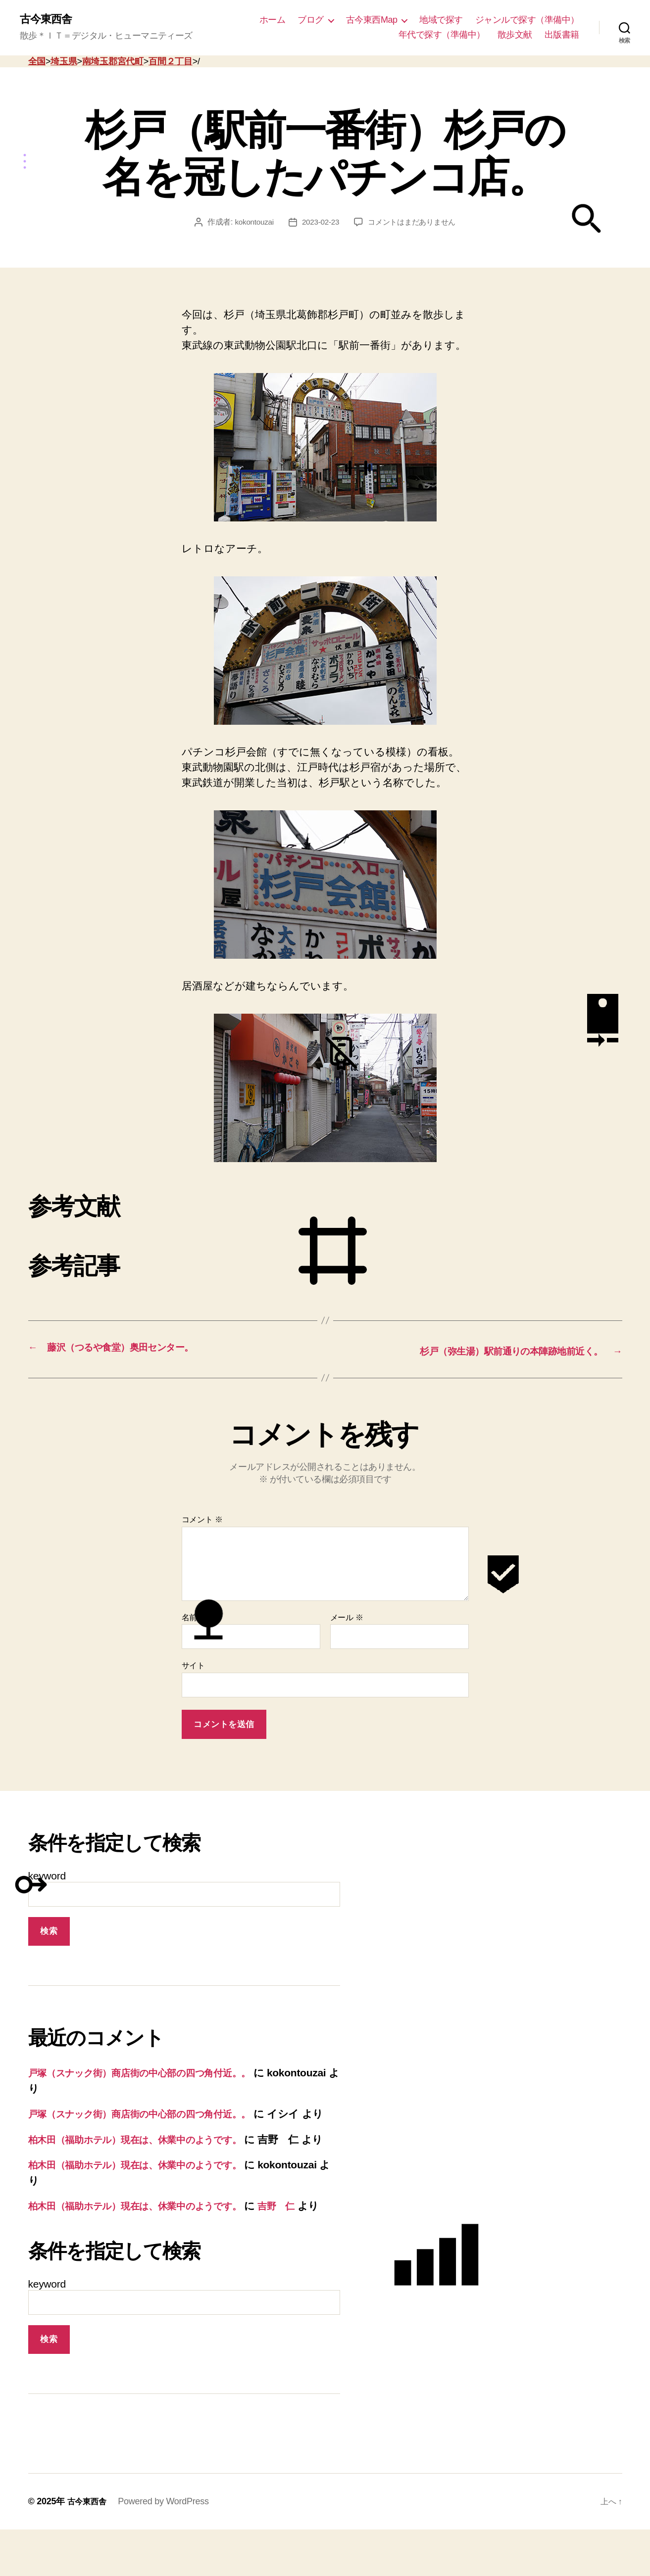  Describe the element at coordinates (208, 1619) in the screenshot. I see `view nature or outdoor photos` at that location.